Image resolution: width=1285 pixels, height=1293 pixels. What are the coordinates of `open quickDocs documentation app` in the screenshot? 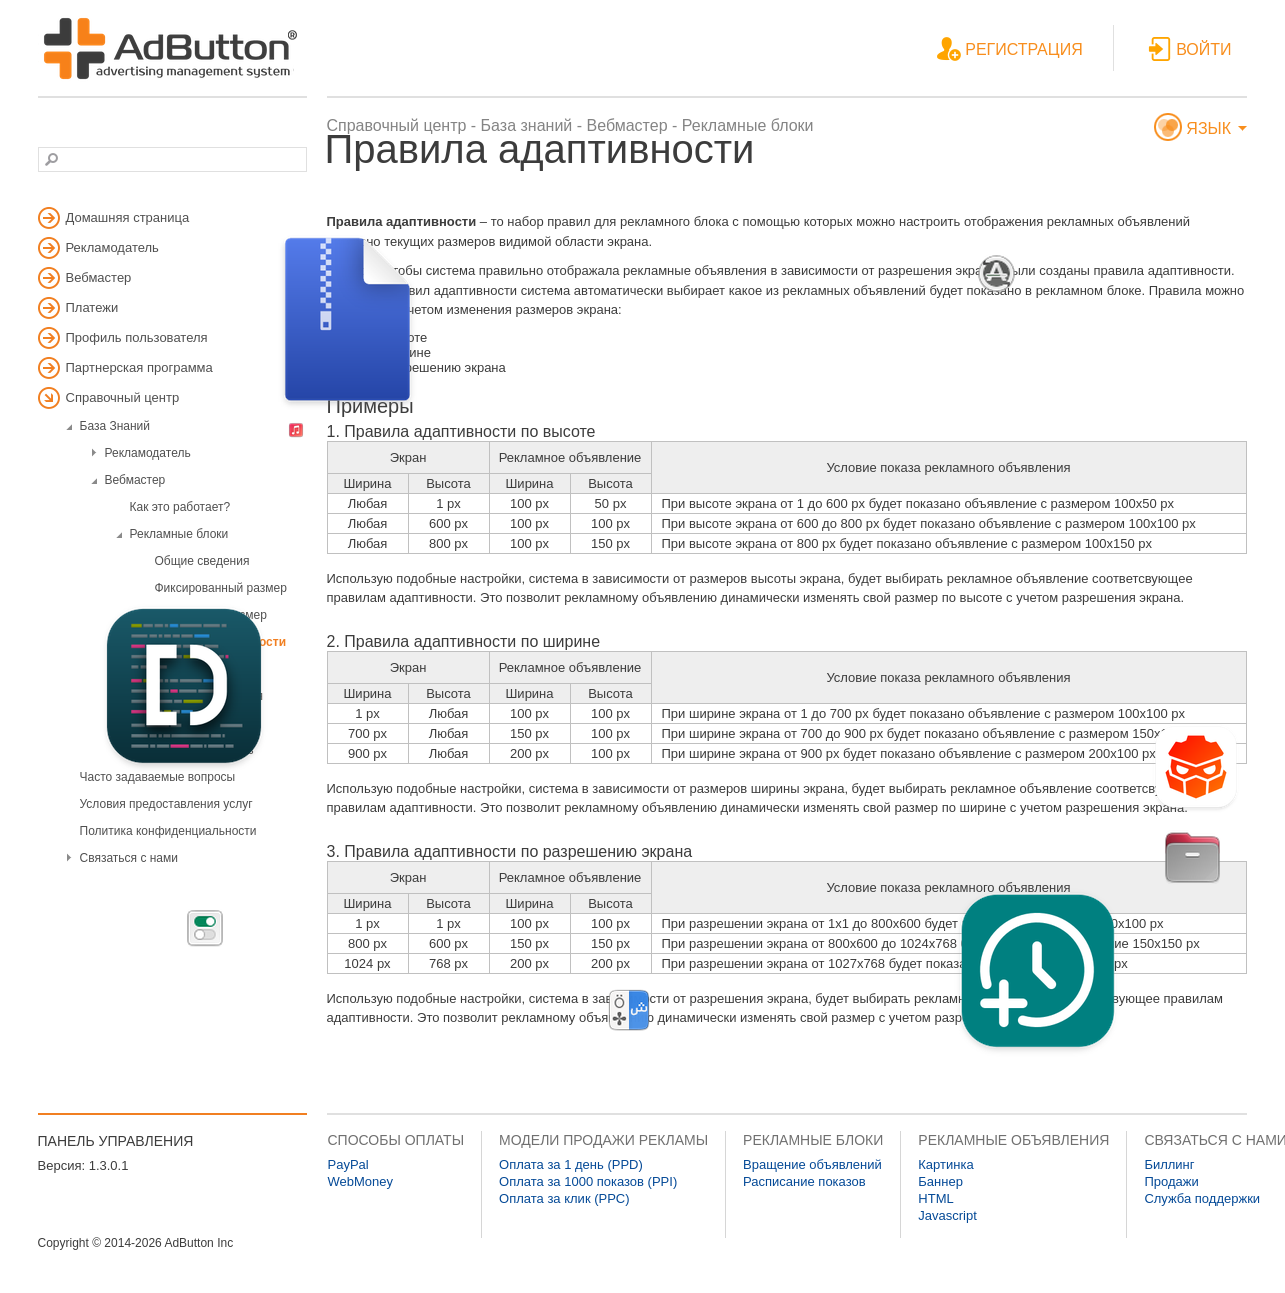 It's located at (184, 686).